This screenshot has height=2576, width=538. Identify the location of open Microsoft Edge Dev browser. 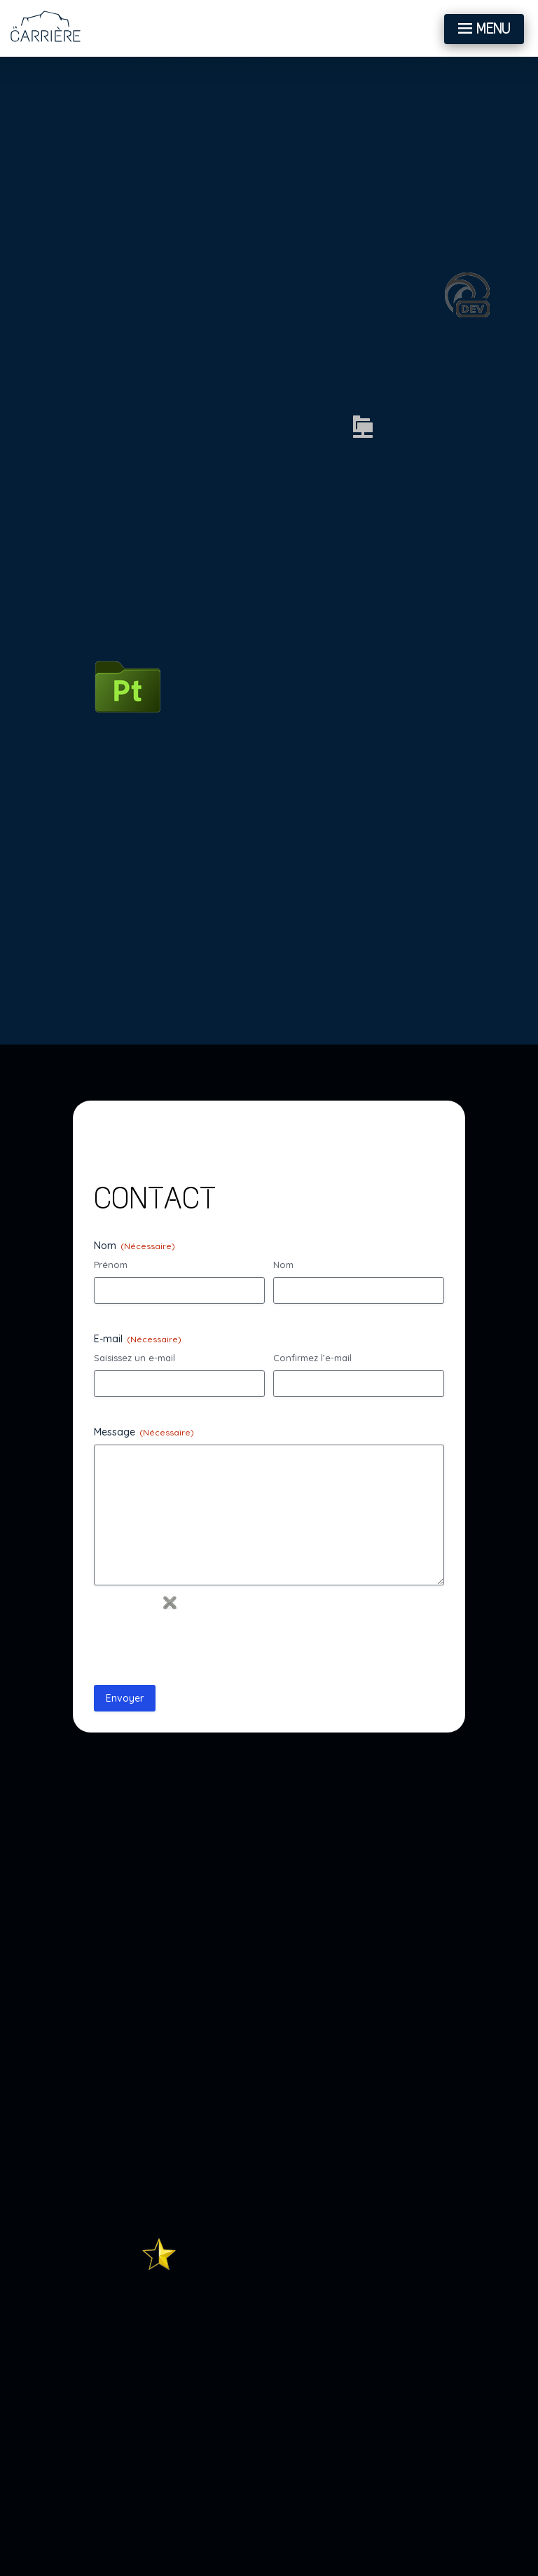
(467, 295).